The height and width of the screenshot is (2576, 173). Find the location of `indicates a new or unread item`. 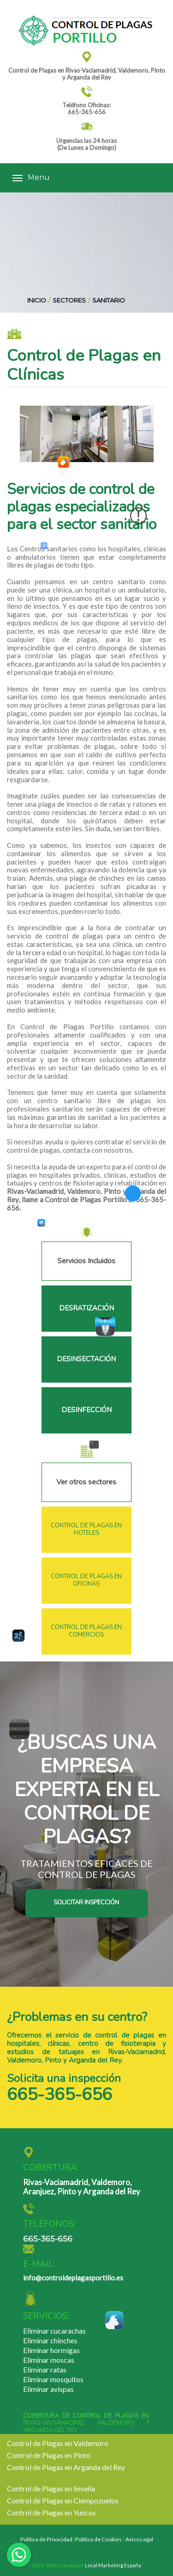

indicates a new or unread item is located at coordinates (133, 1193).